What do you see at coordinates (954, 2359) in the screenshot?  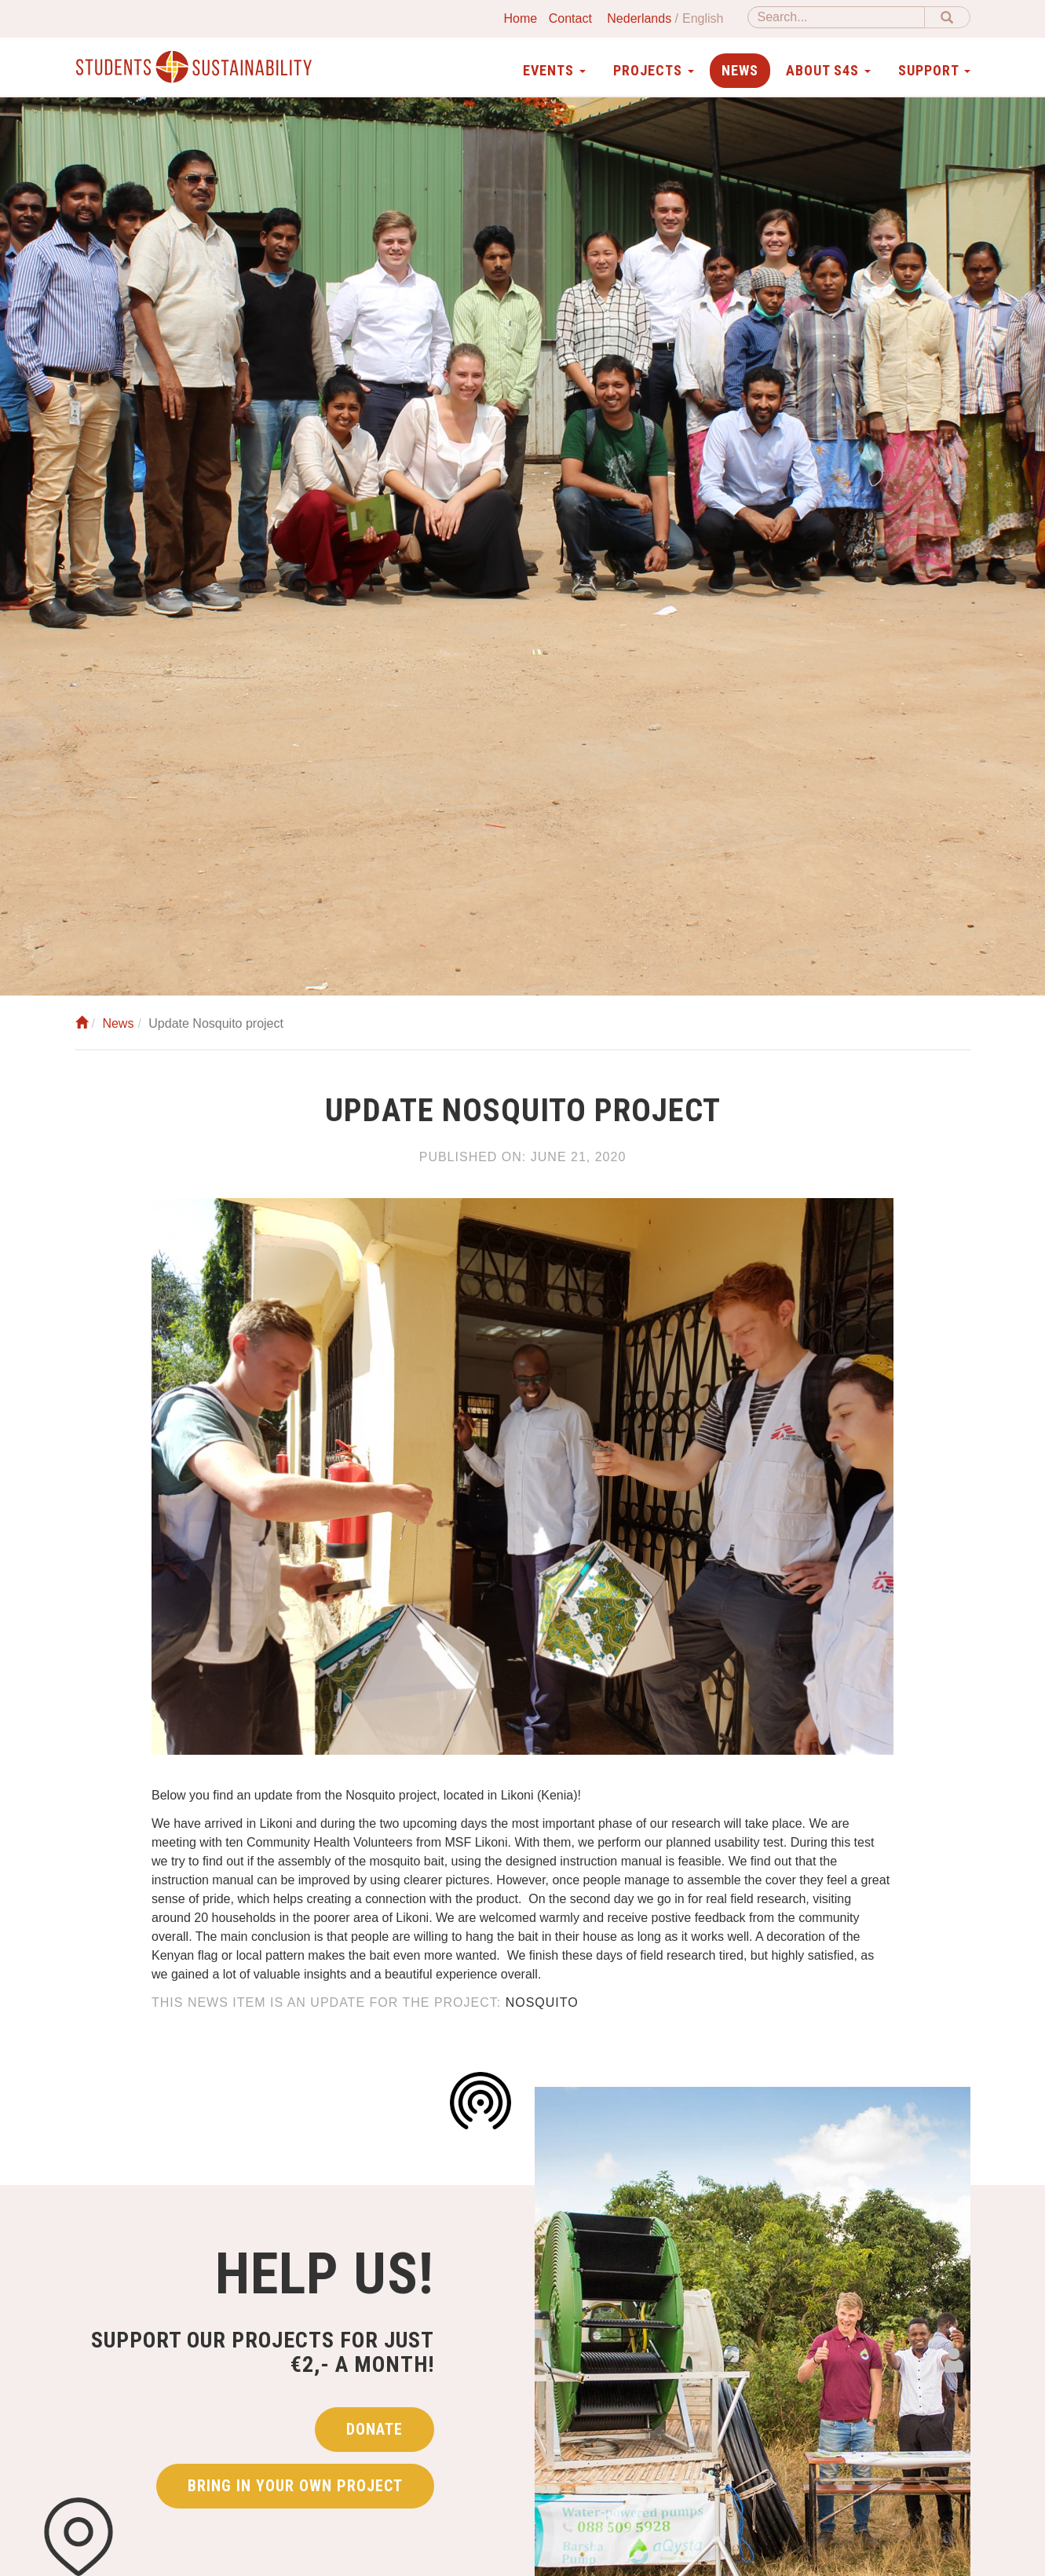 I see `default user profile placeholder` at bounding box center [954, 2359].